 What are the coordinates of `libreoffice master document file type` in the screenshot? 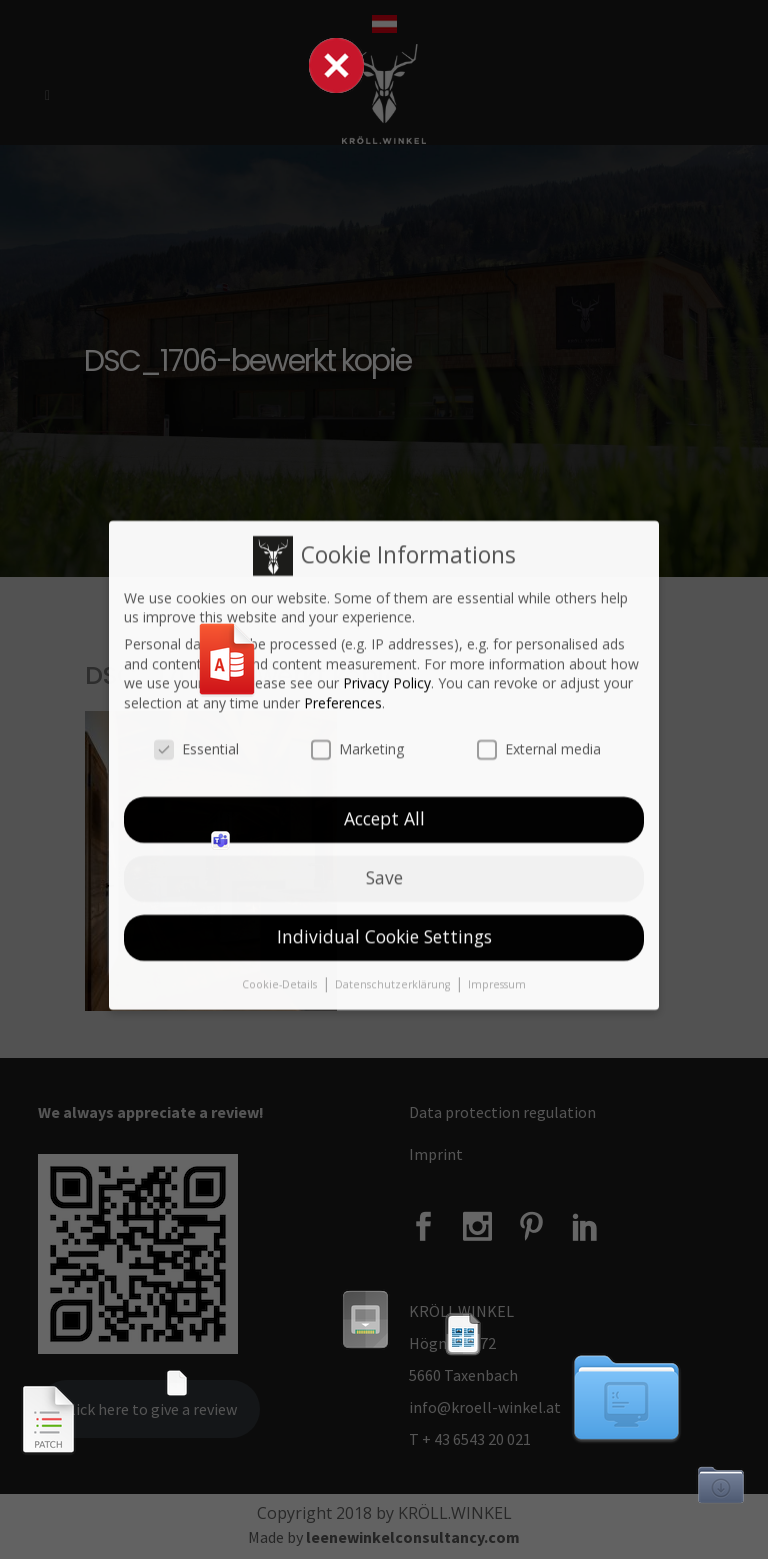 It's located at (463, 1334).